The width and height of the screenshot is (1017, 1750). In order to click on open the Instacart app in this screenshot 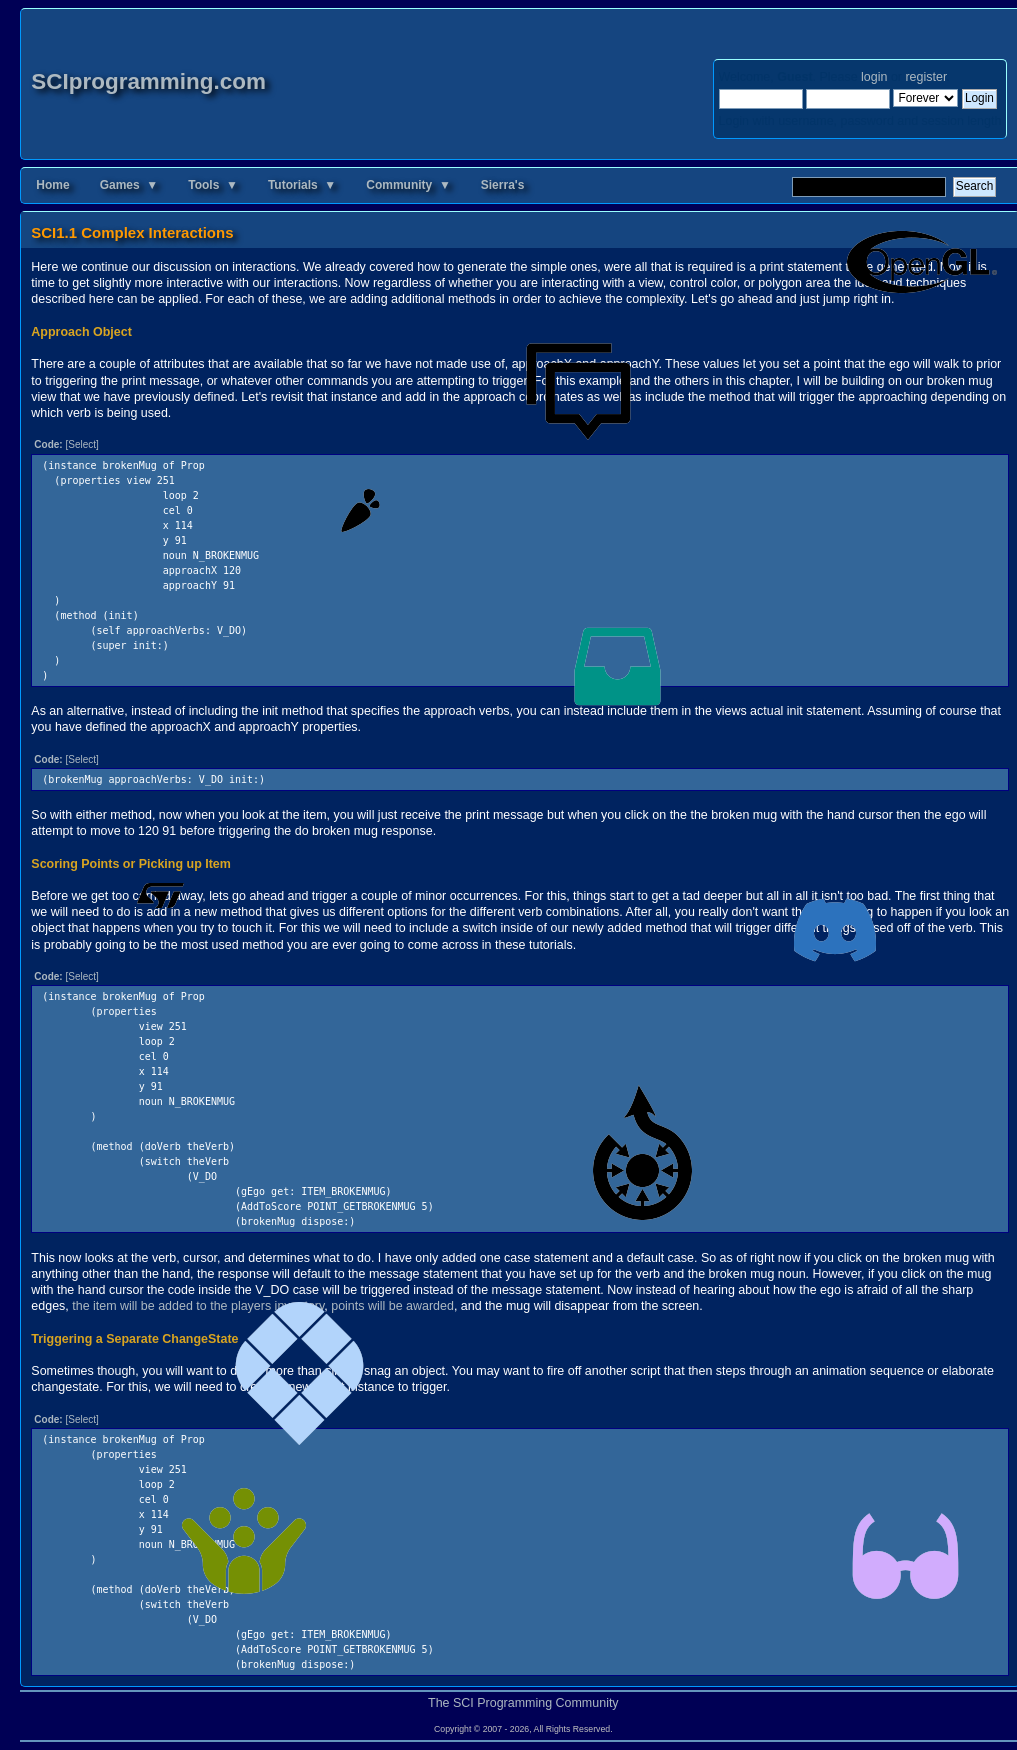, I will do `click(360, 510)`.